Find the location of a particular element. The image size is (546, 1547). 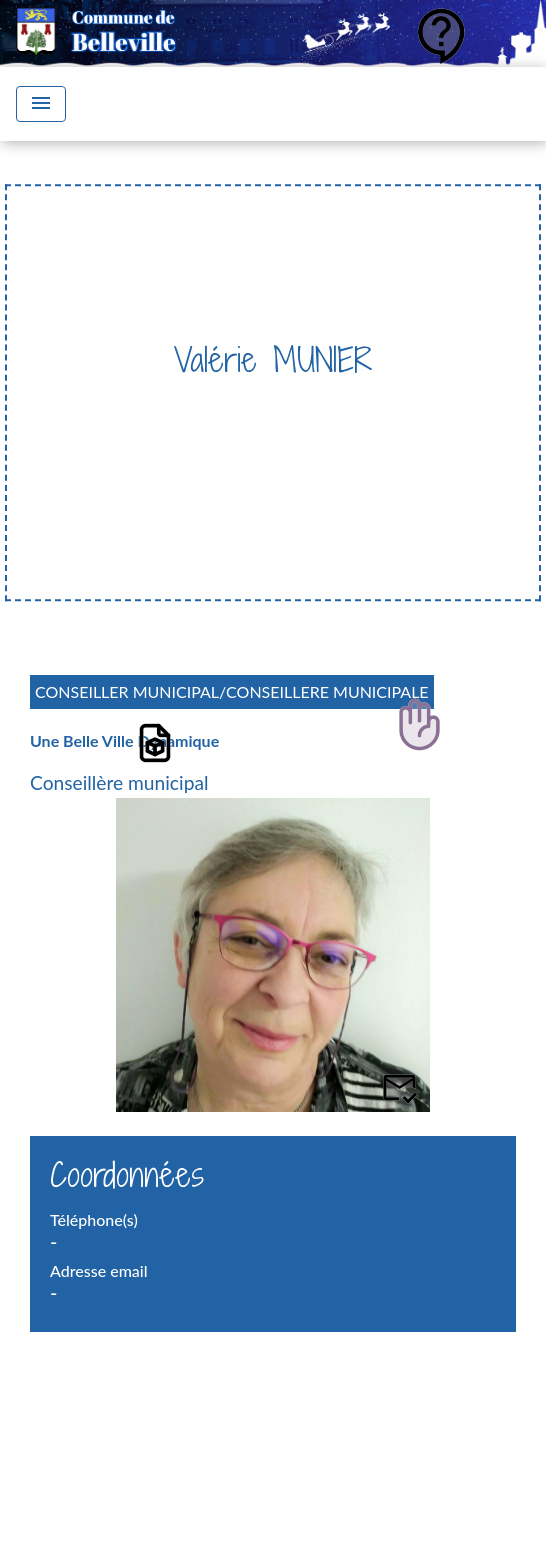

contact customer support is located at coordinates (442, 35).